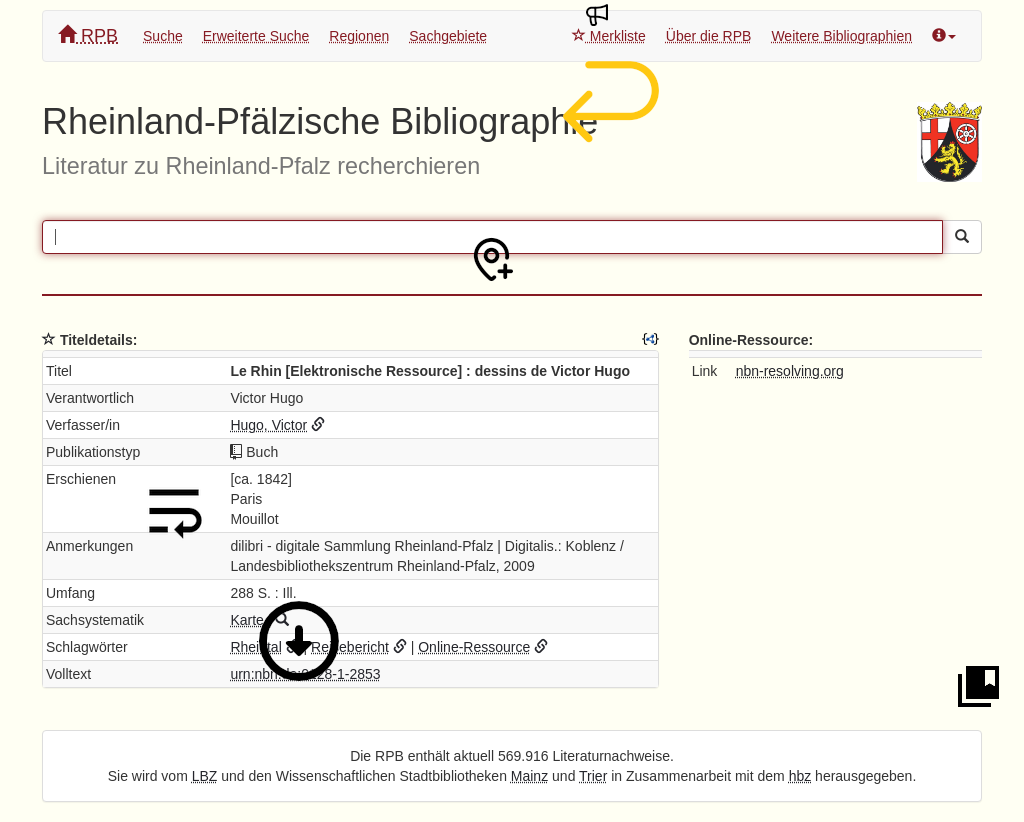  Describe the element at coordinates (597, 15) in the screenshot. I see `make an announcement or broadcast` at that location.